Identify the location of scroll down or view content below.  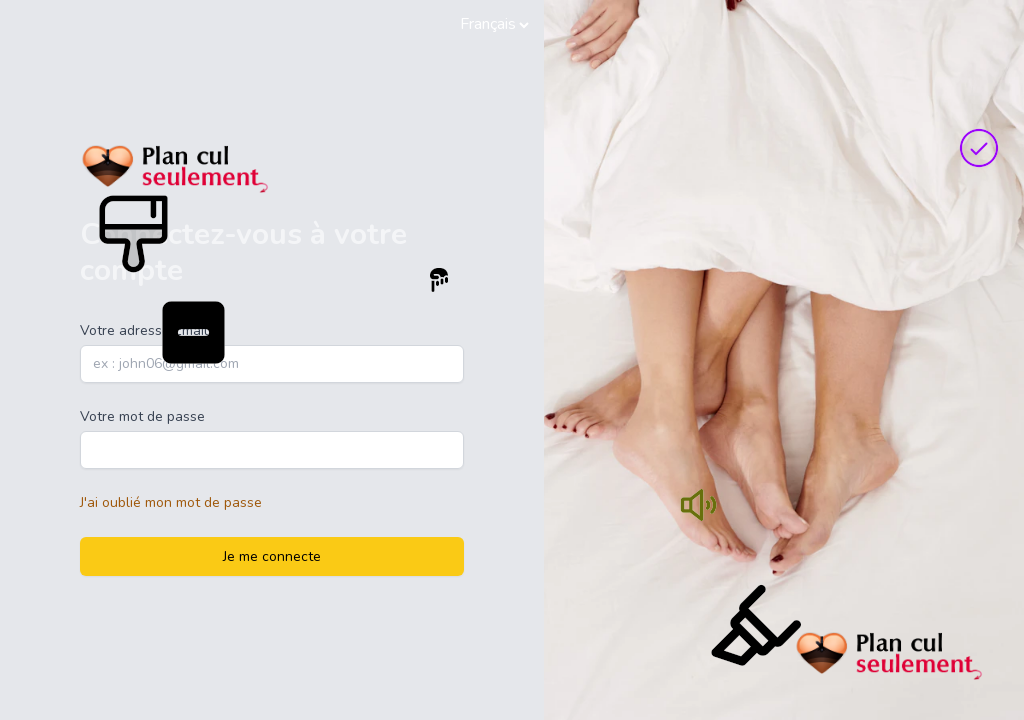
(439, 280).